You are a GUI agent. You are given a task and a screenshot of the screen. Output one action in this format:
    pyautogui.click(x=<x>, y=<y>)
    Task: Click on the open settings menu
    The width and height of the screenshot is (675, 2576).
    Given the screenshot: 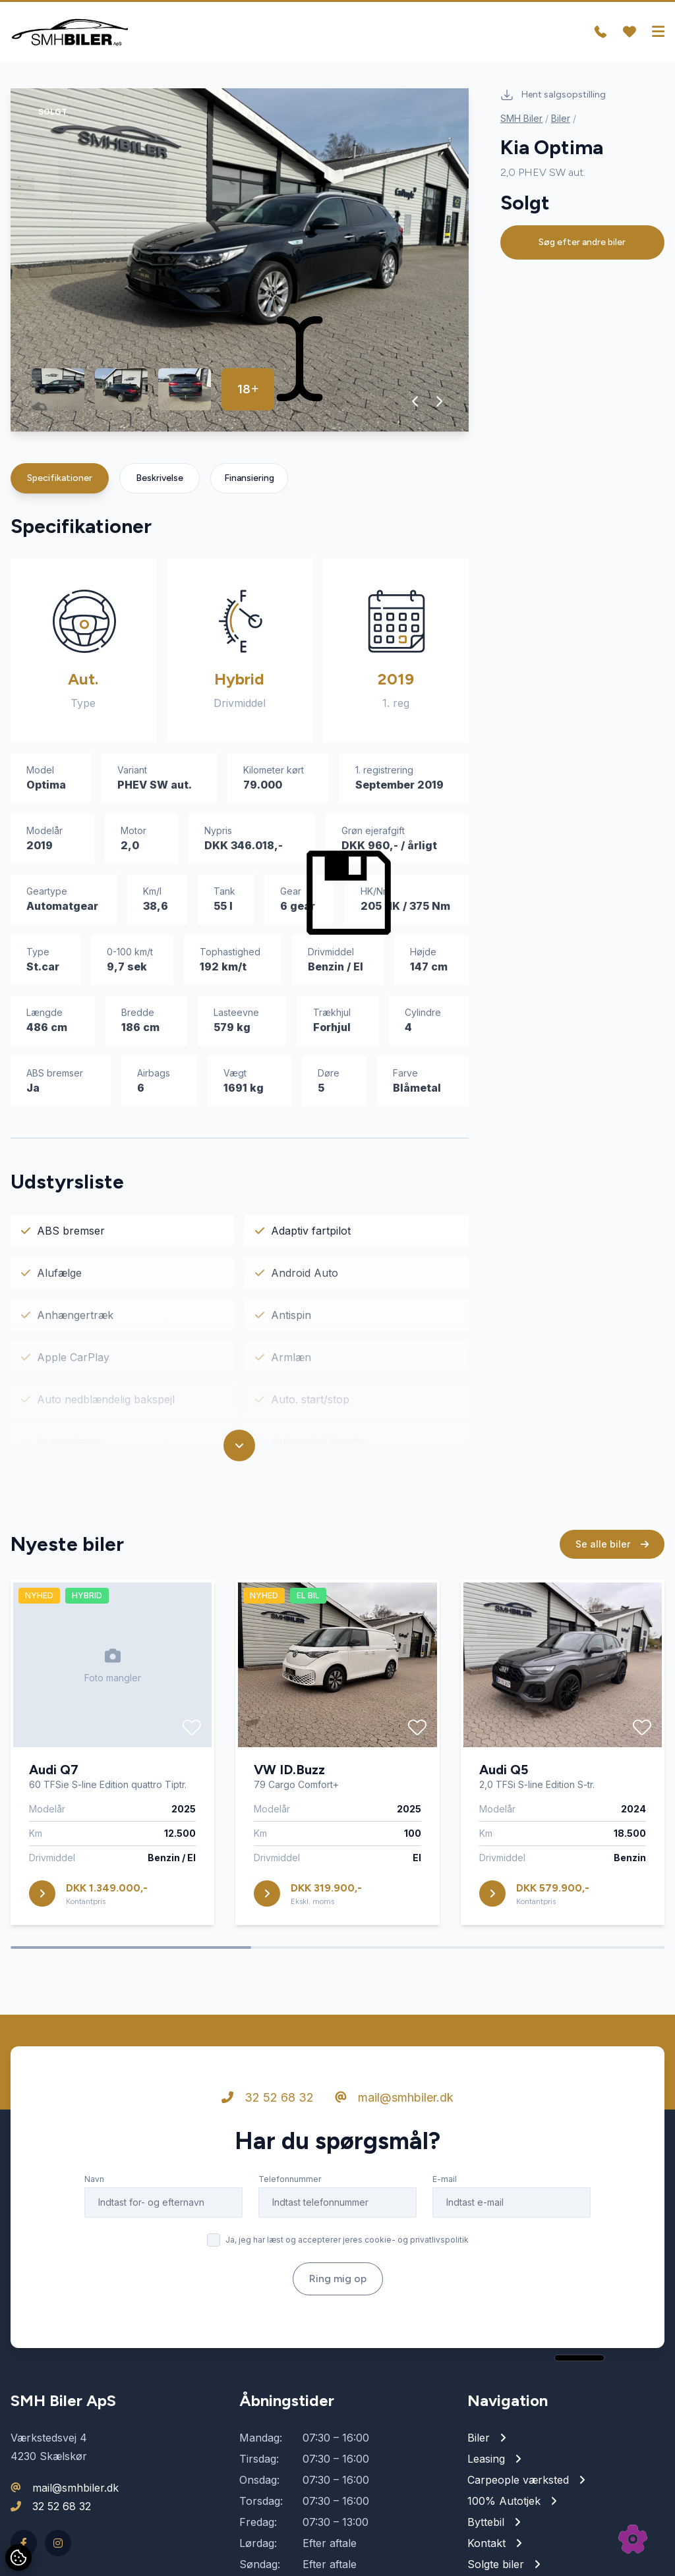 What is the action you would take?
    pyautogui.click(x=633, y=2539)
    